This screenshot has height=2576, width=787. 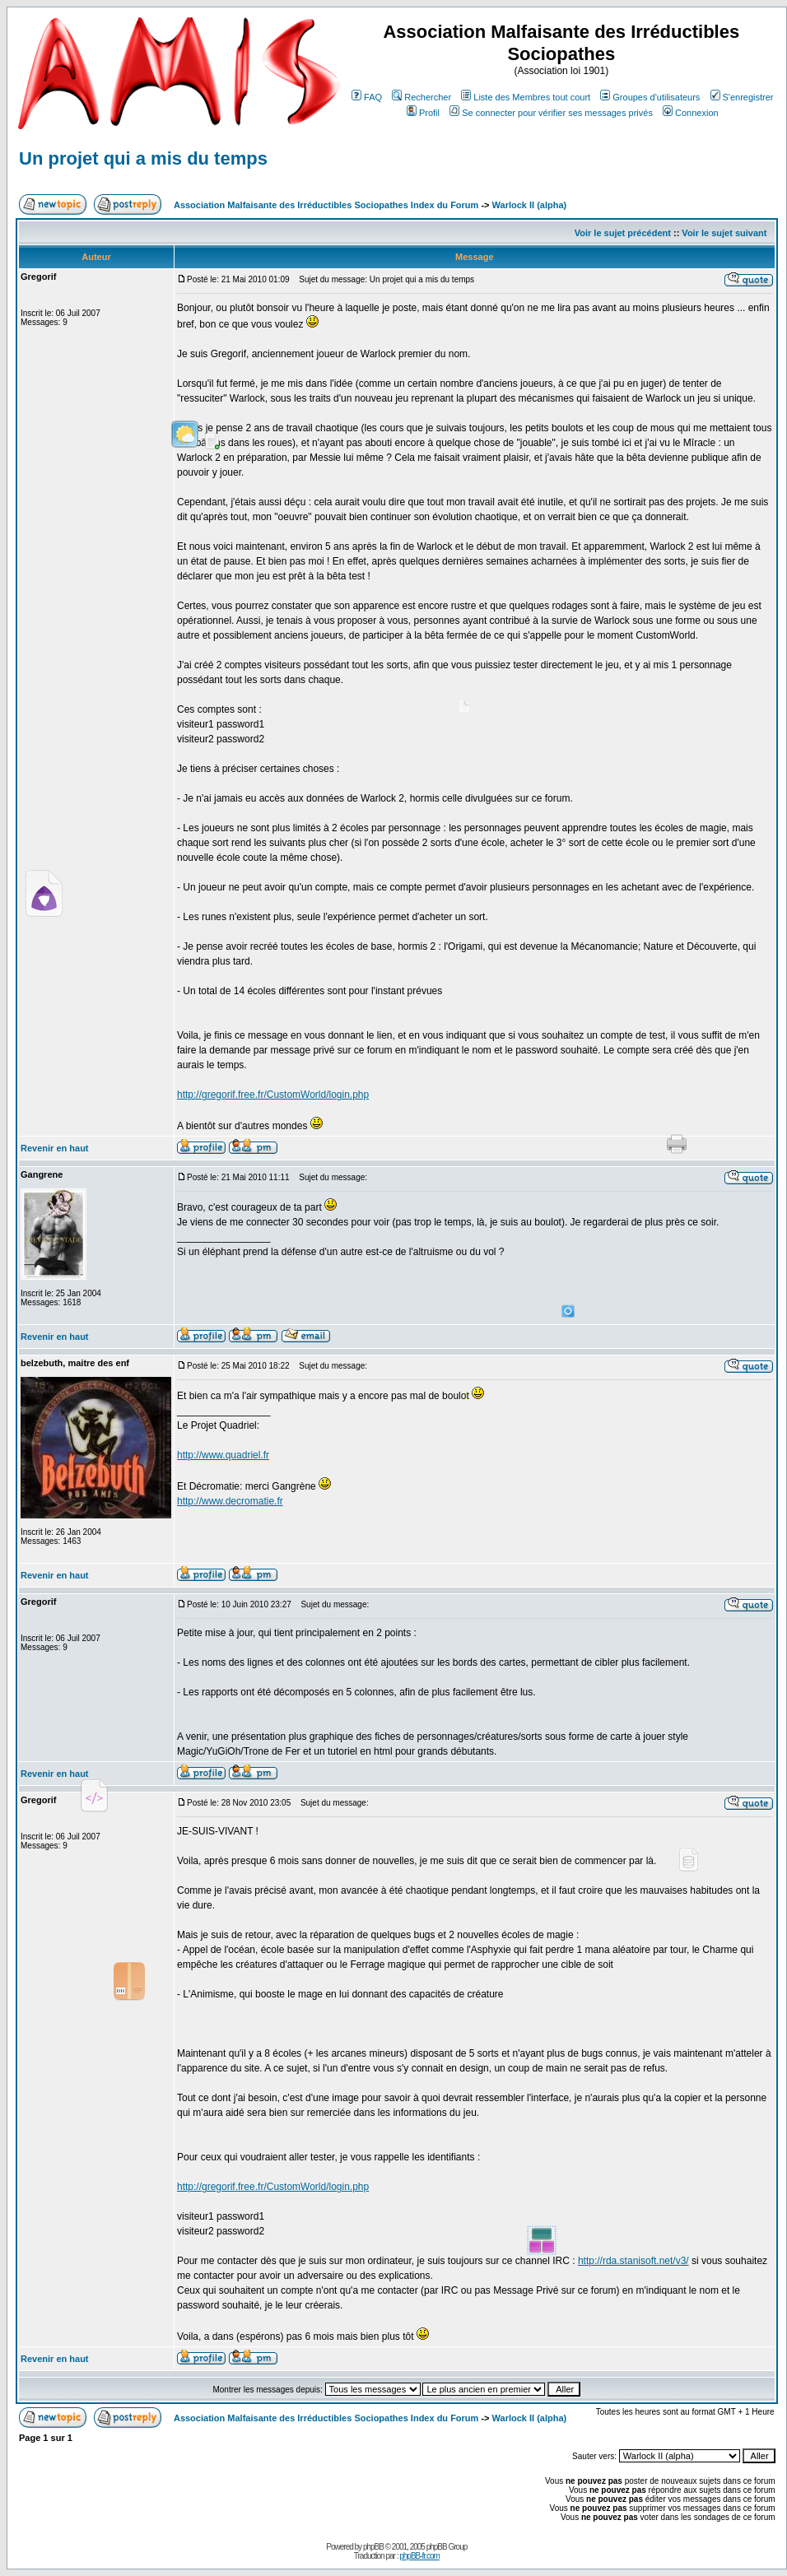 What do you see at coordinates (542, 2240) in the screenshot?
I see `select all items in the current view` at bounding box center [542, 2240].